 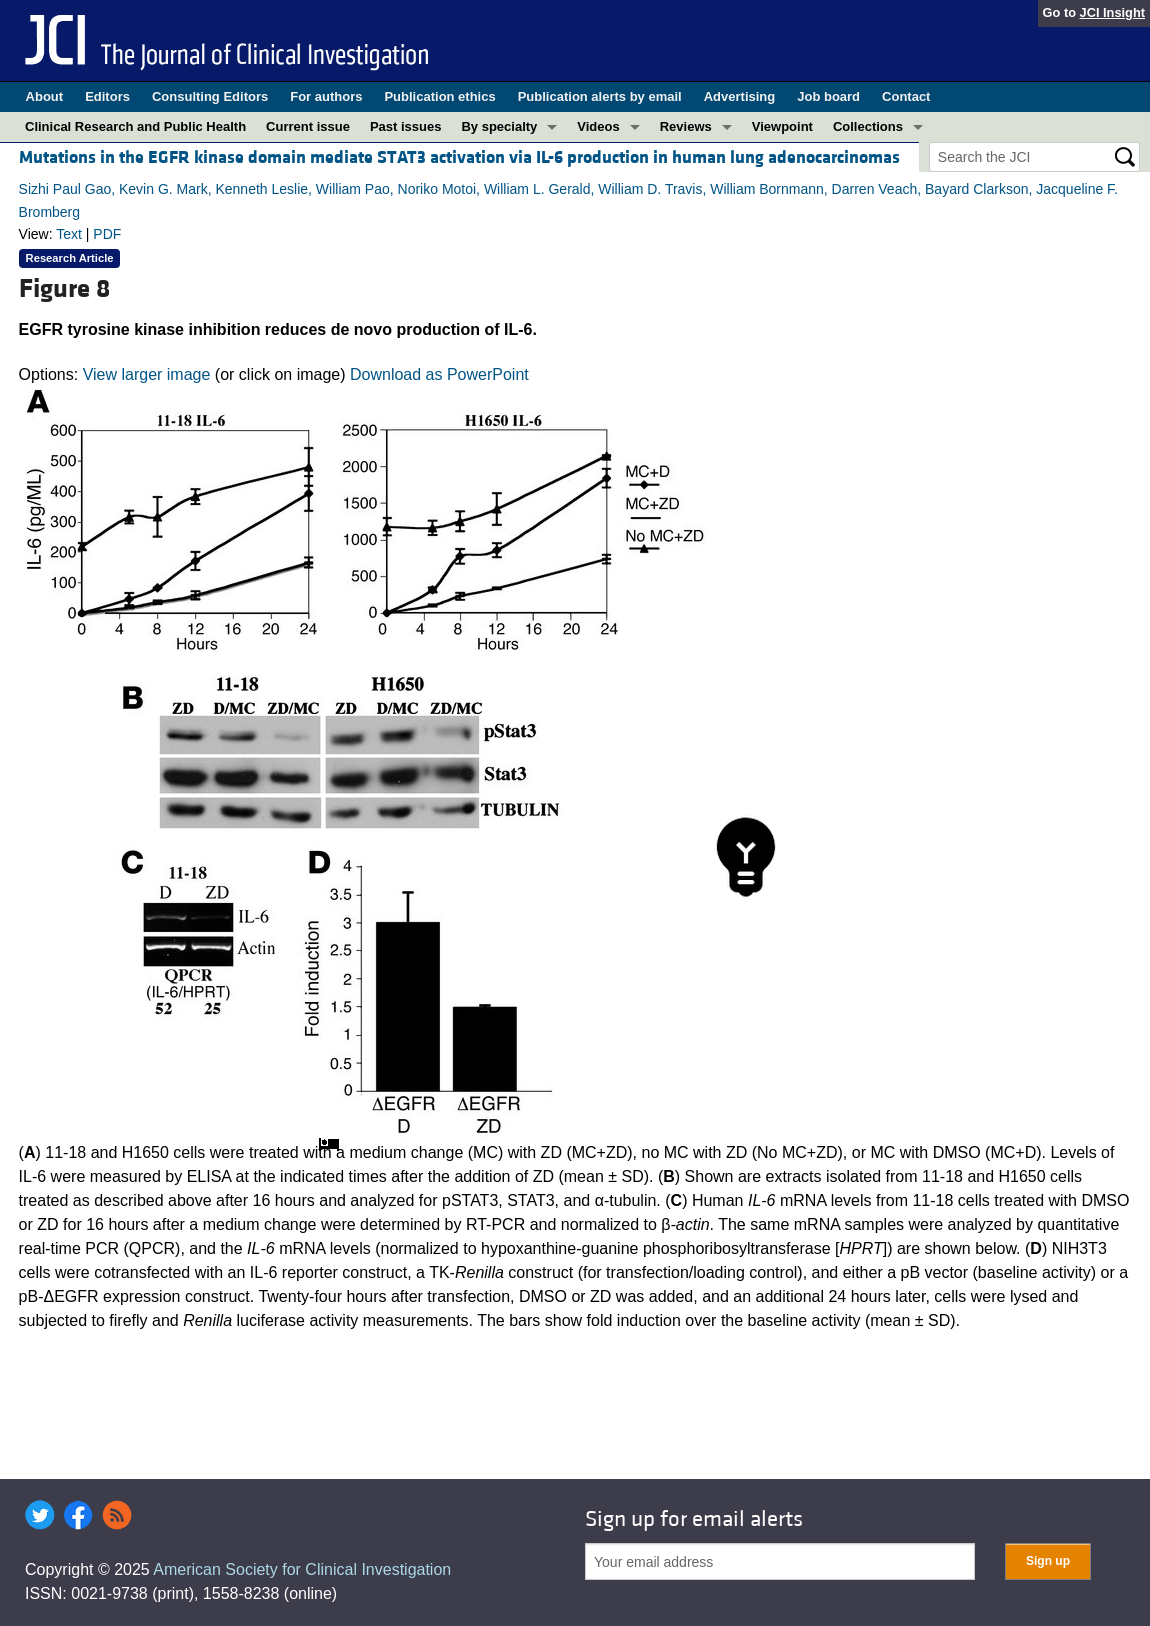 What do you see at coordinates (746, 855) in the screenshot?
I see `access tips or ideas` at bounding box center [746, 855].